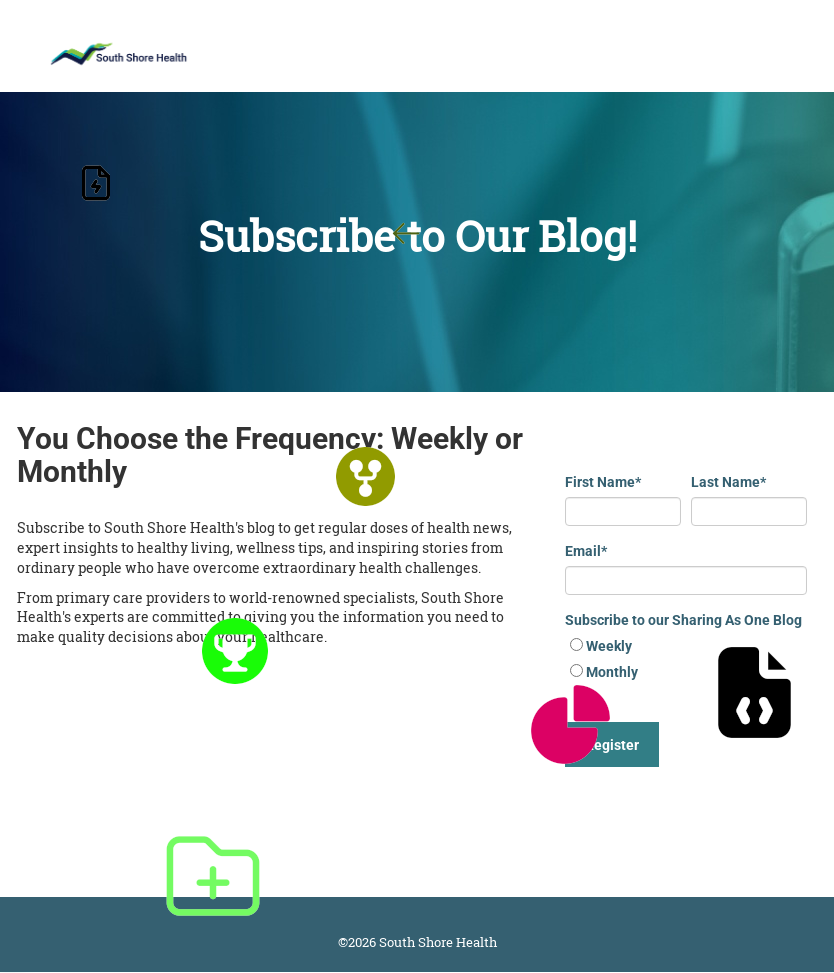  I want to click on go back to the previous page, so click(406, 233).